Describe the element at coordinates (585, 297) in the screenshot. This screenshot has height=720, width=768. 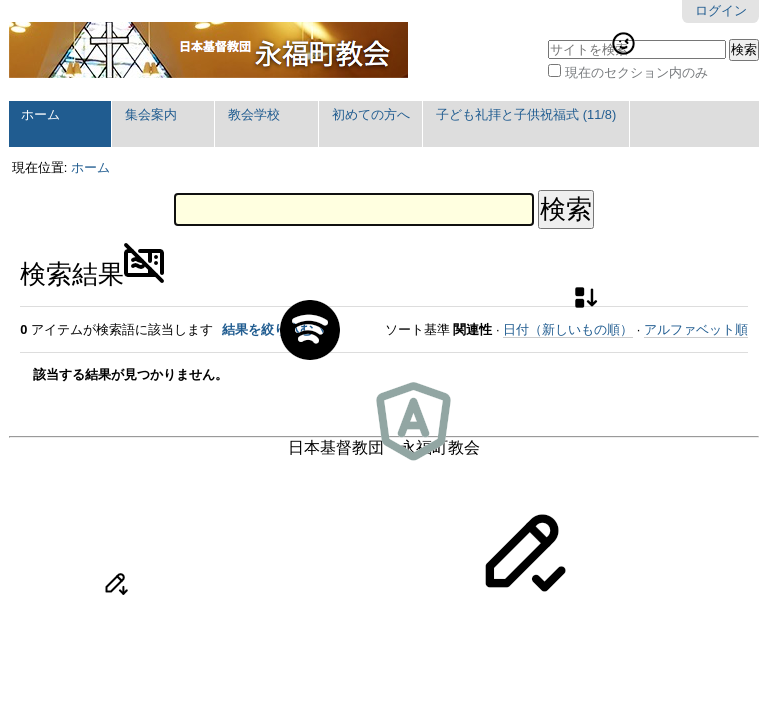
I see `sort items in descending order` at that location.